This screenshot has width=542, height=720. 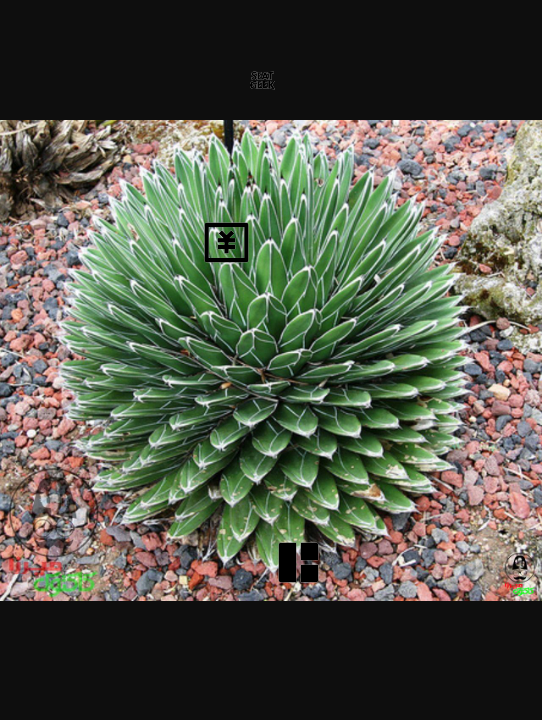 What do you see at coordinates (226, 242) in the screenshot?
I see `access Chinese yuan payment options` at bounding box center [226, 242].